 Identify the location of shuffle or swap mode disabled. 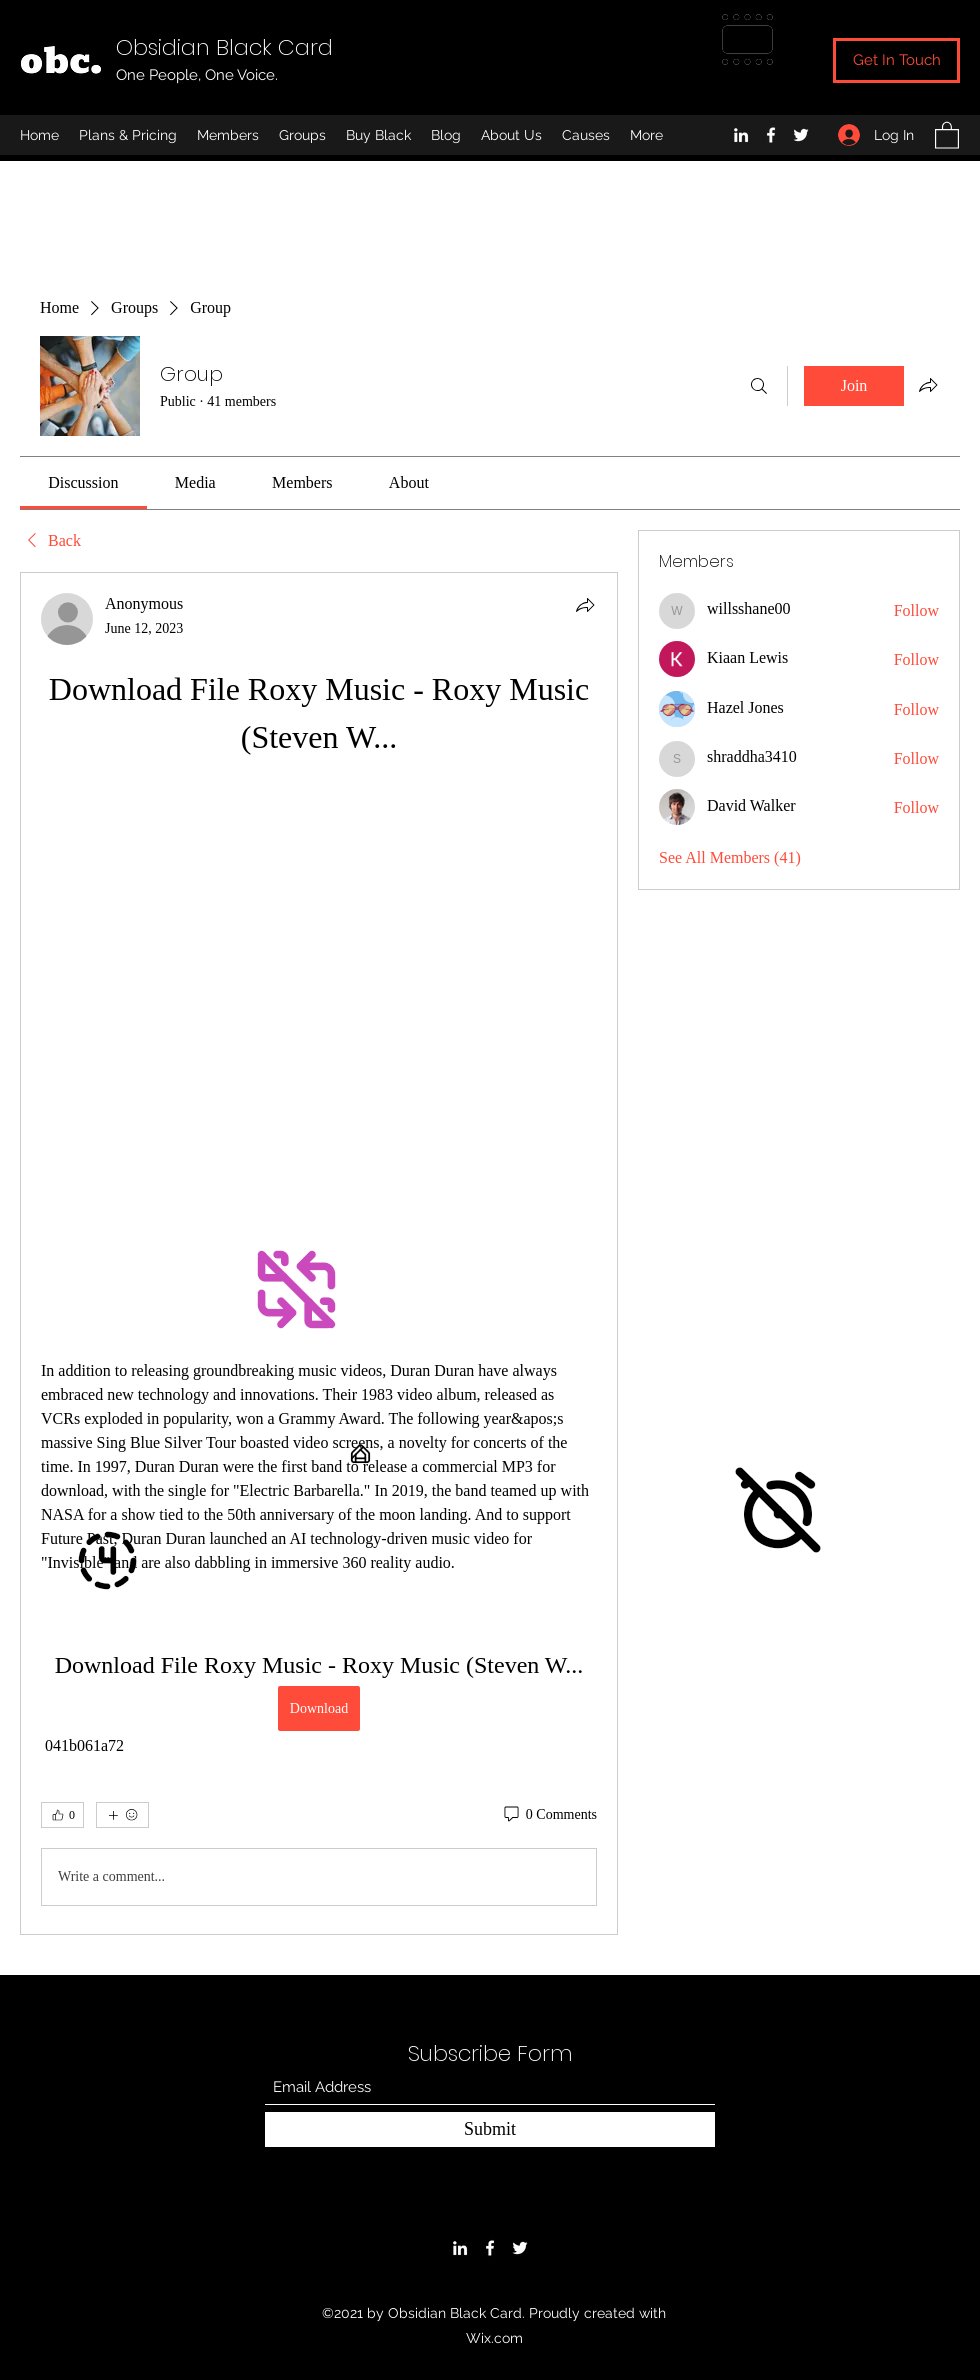
(296, 1289).